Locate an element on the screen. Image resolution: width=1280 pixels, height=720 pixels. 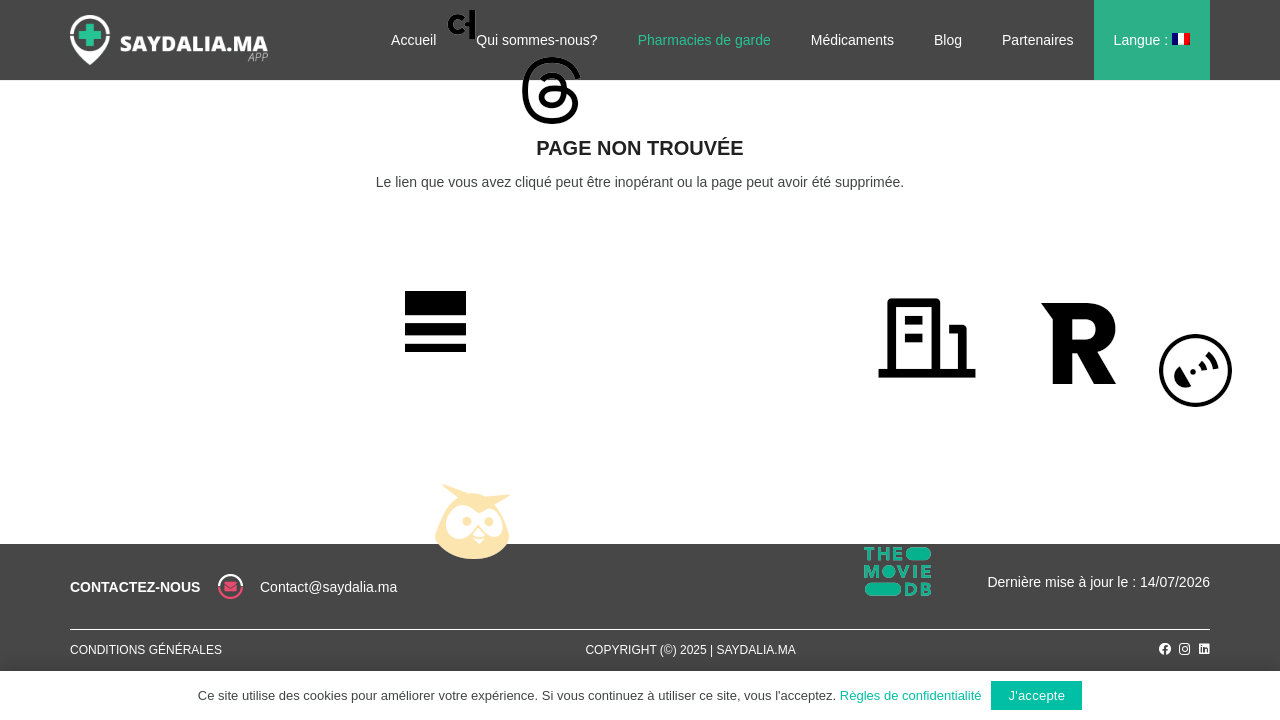
platform.sh logo is located at coordinates (435, 321).